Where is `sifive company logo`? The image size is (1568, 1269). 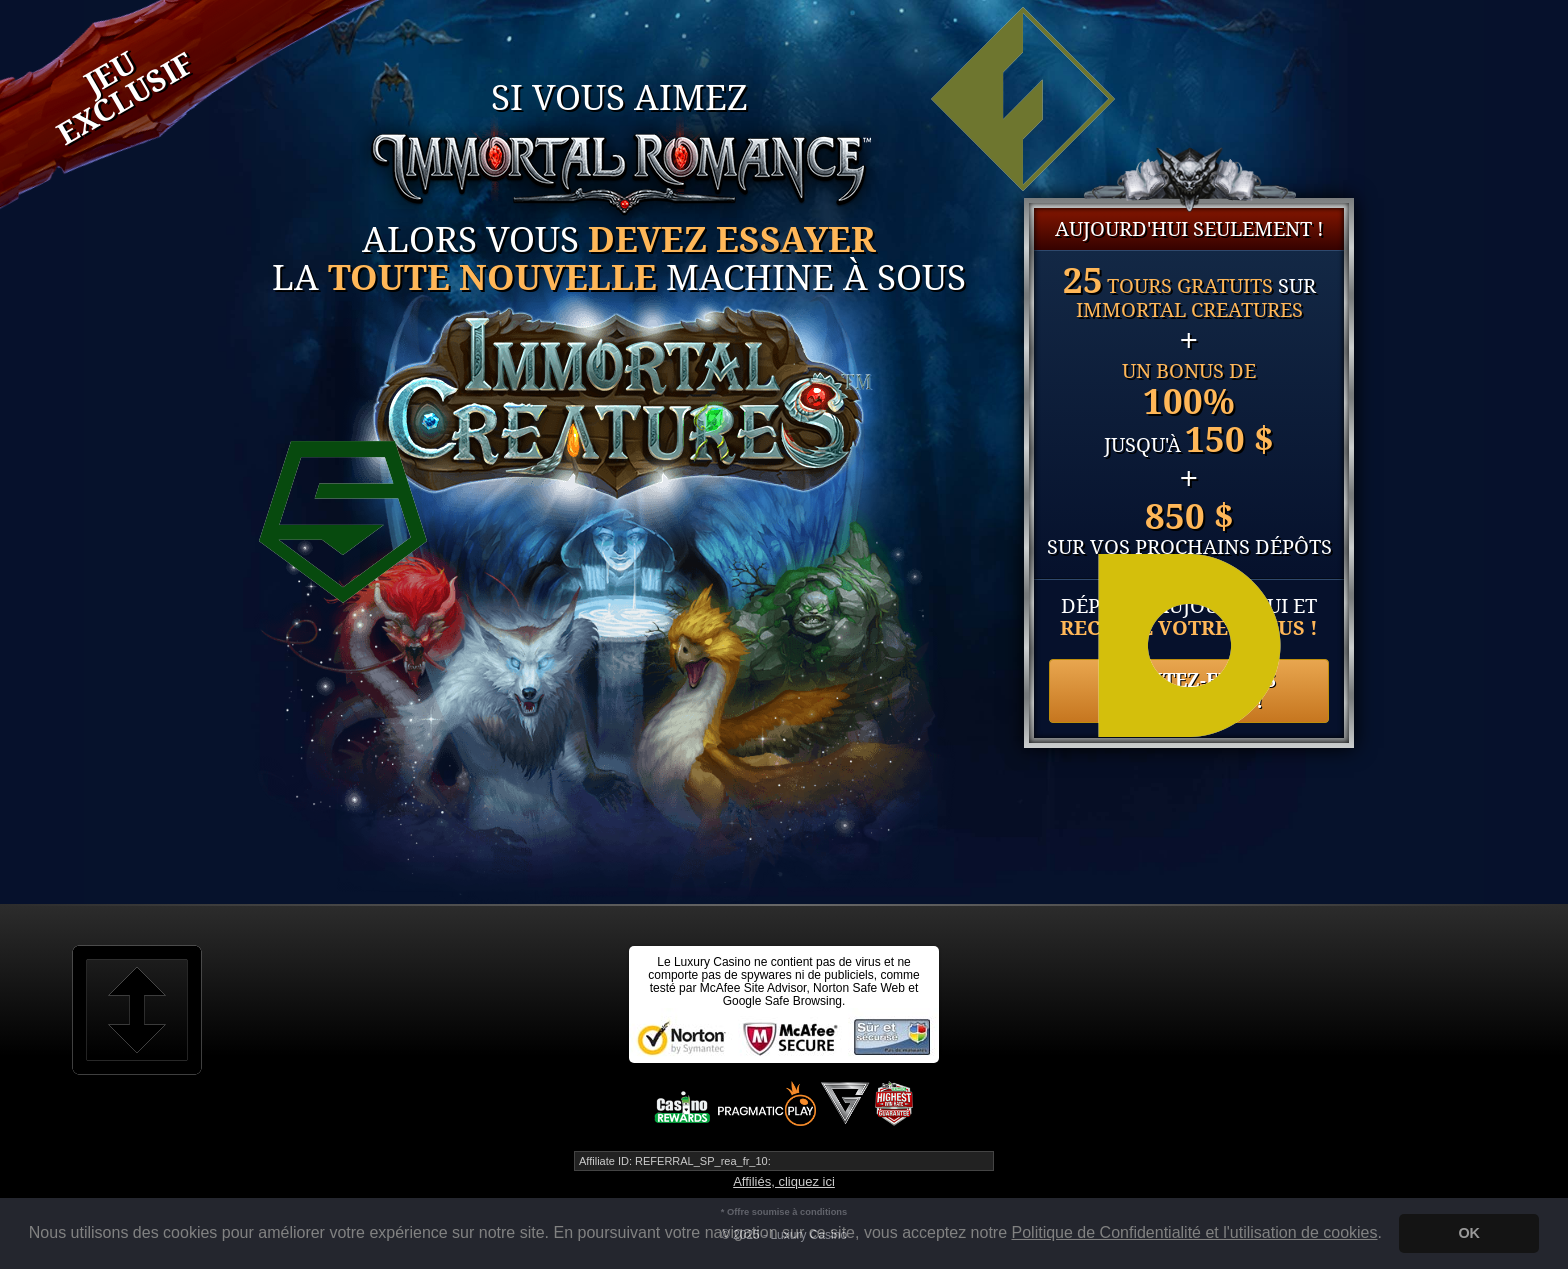
sifive company logo is located at coordinates (343, 522).